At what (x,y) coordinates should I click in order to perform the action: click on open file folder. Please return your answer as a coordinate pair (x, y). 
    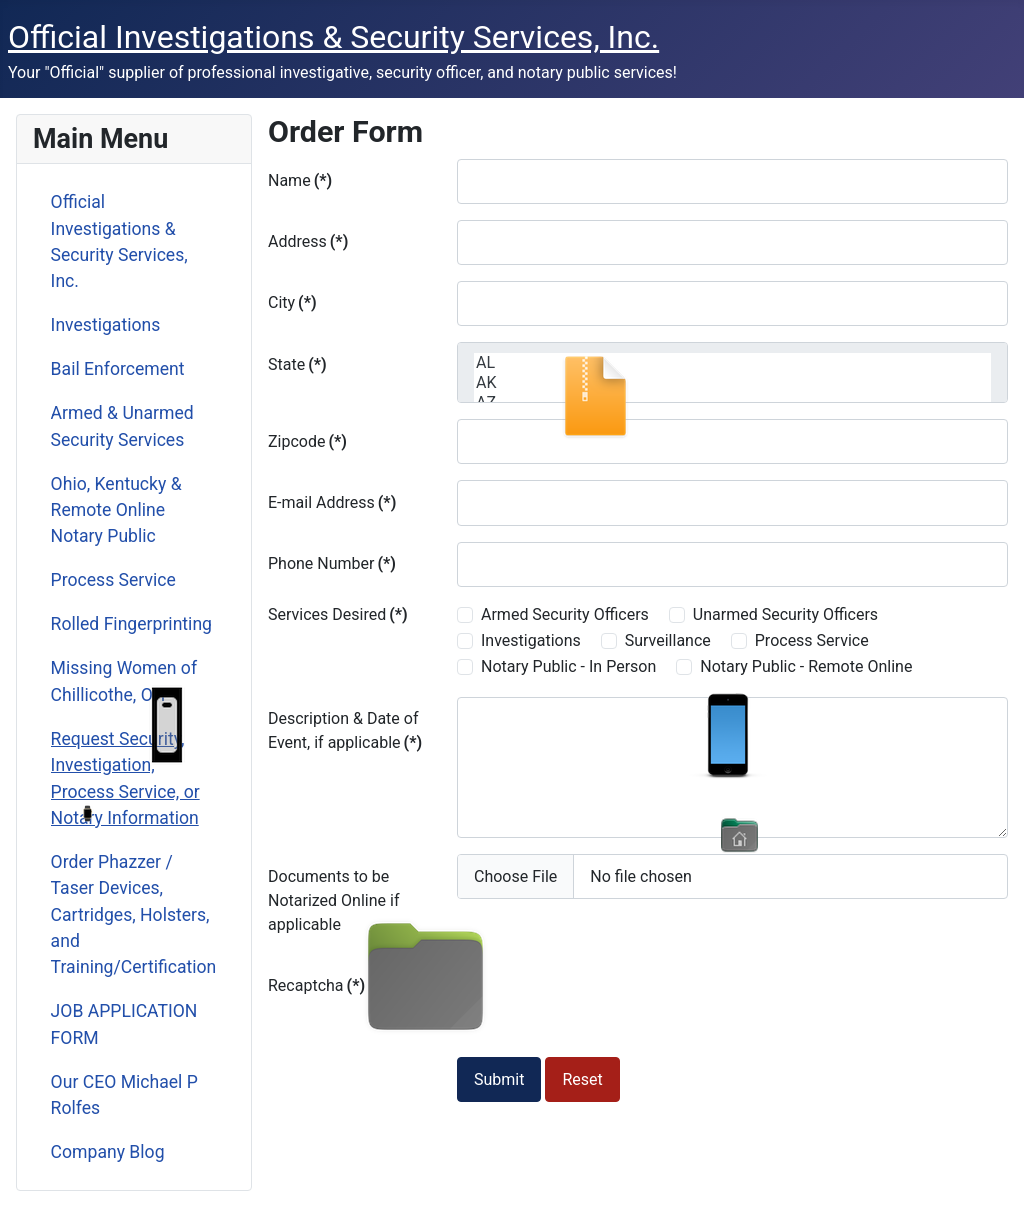
    Looking at the image, I should click on (425, 976).